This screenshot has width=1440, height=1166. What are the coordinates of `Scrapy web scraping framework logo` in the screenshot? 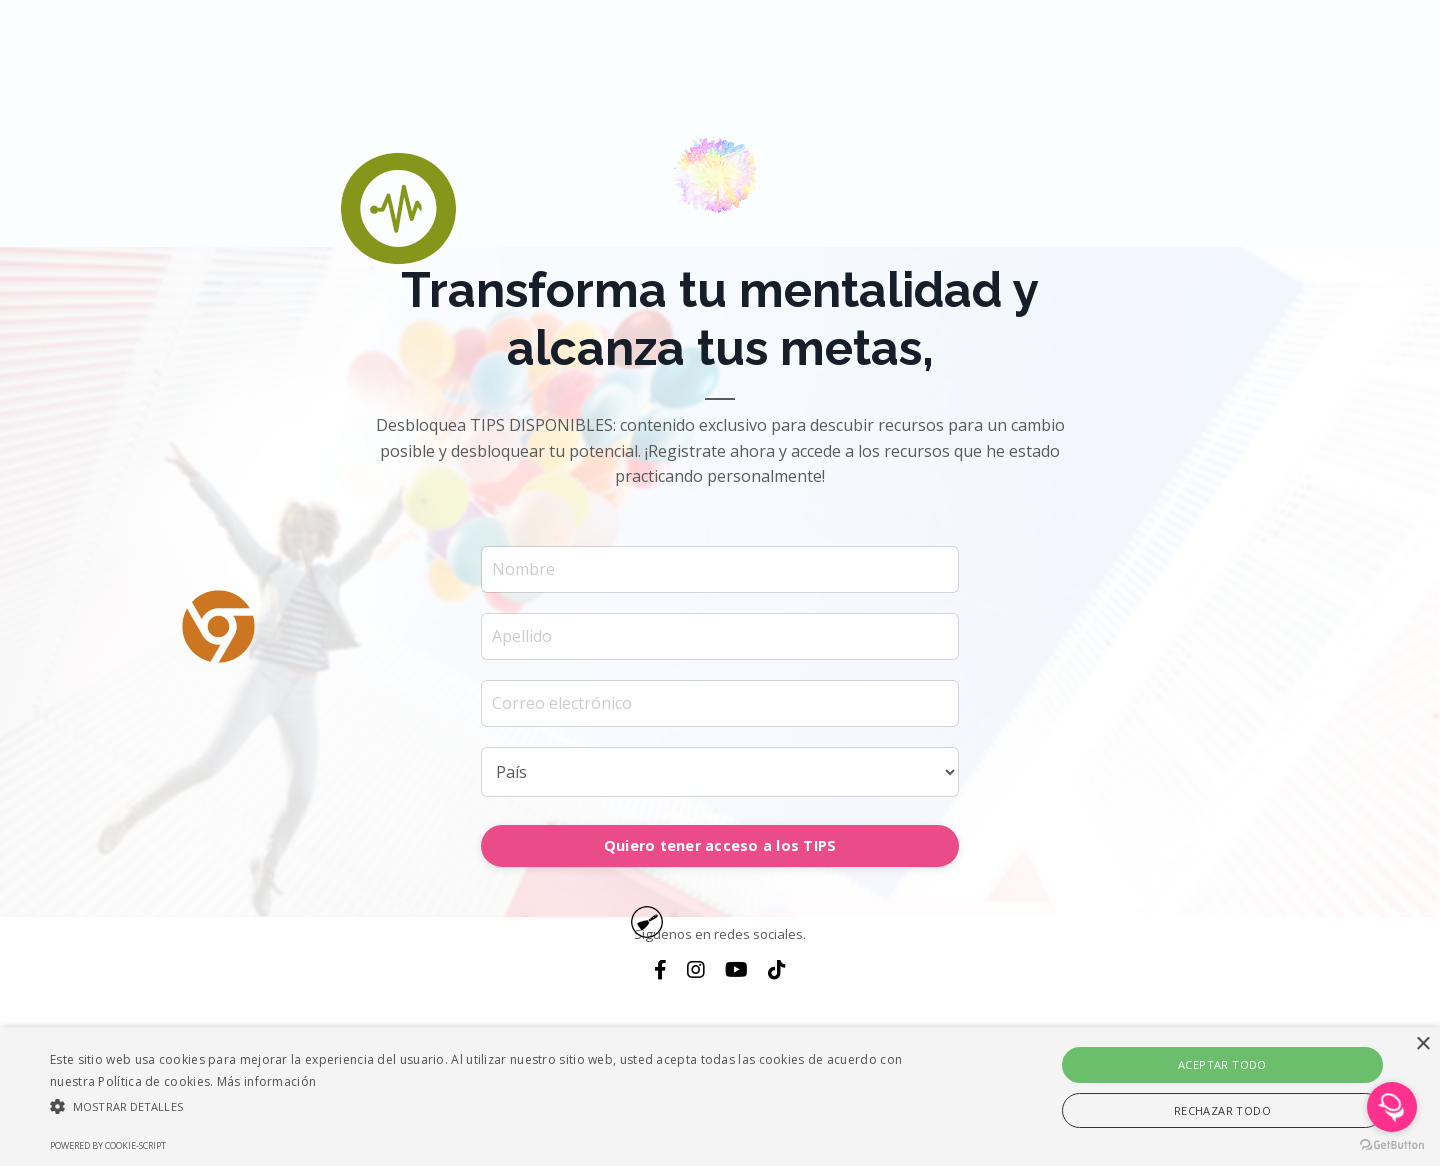 It's located at (647, 922).